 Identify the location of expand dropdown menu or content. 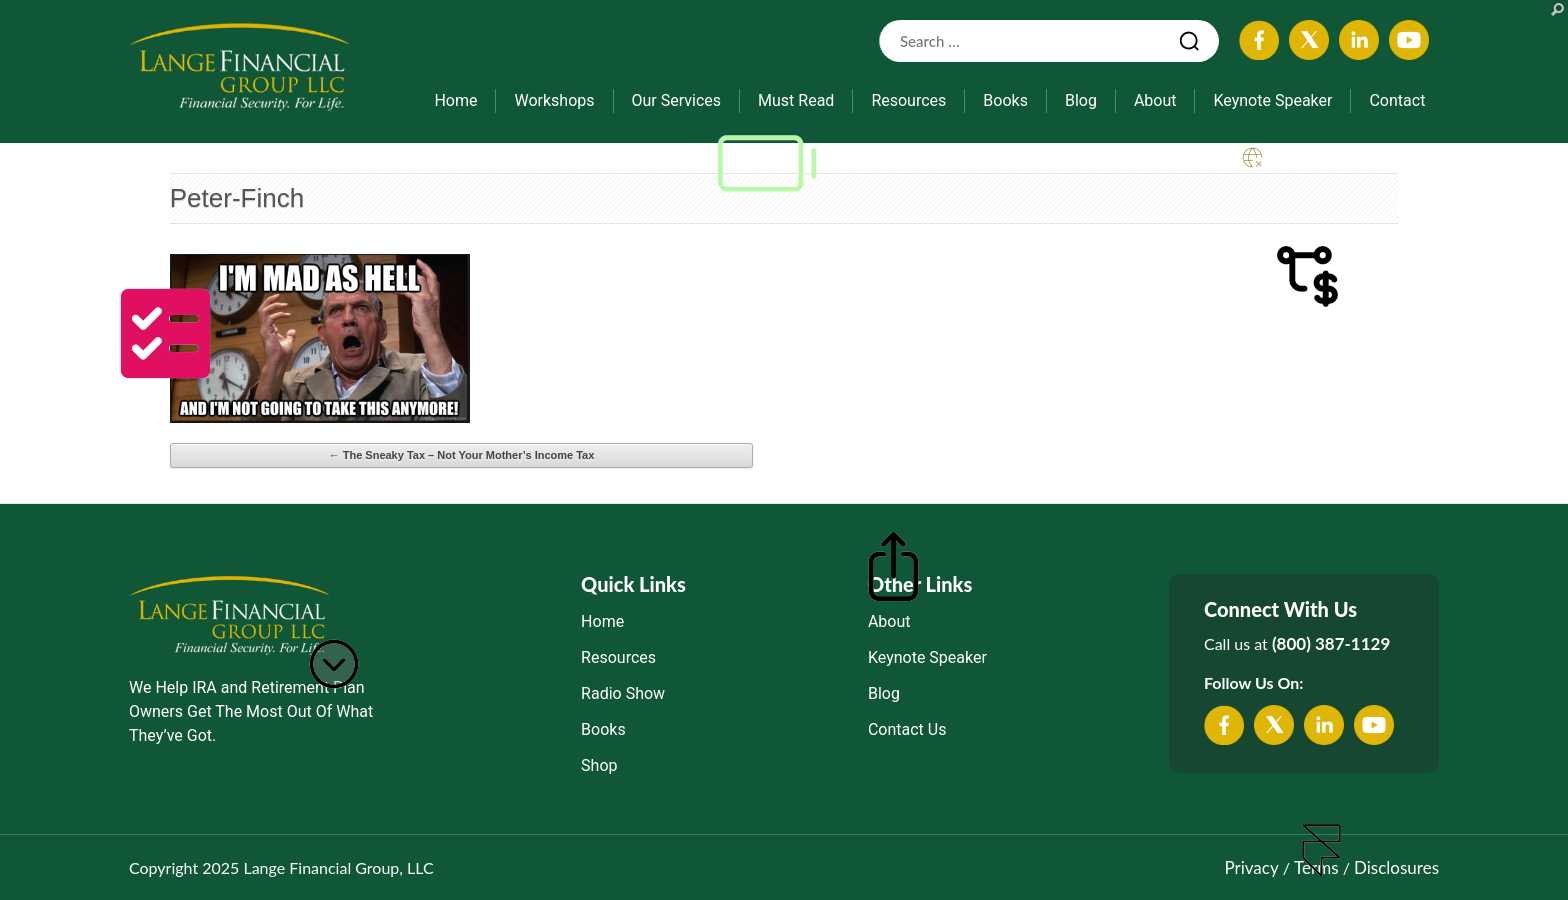
(334, 664).